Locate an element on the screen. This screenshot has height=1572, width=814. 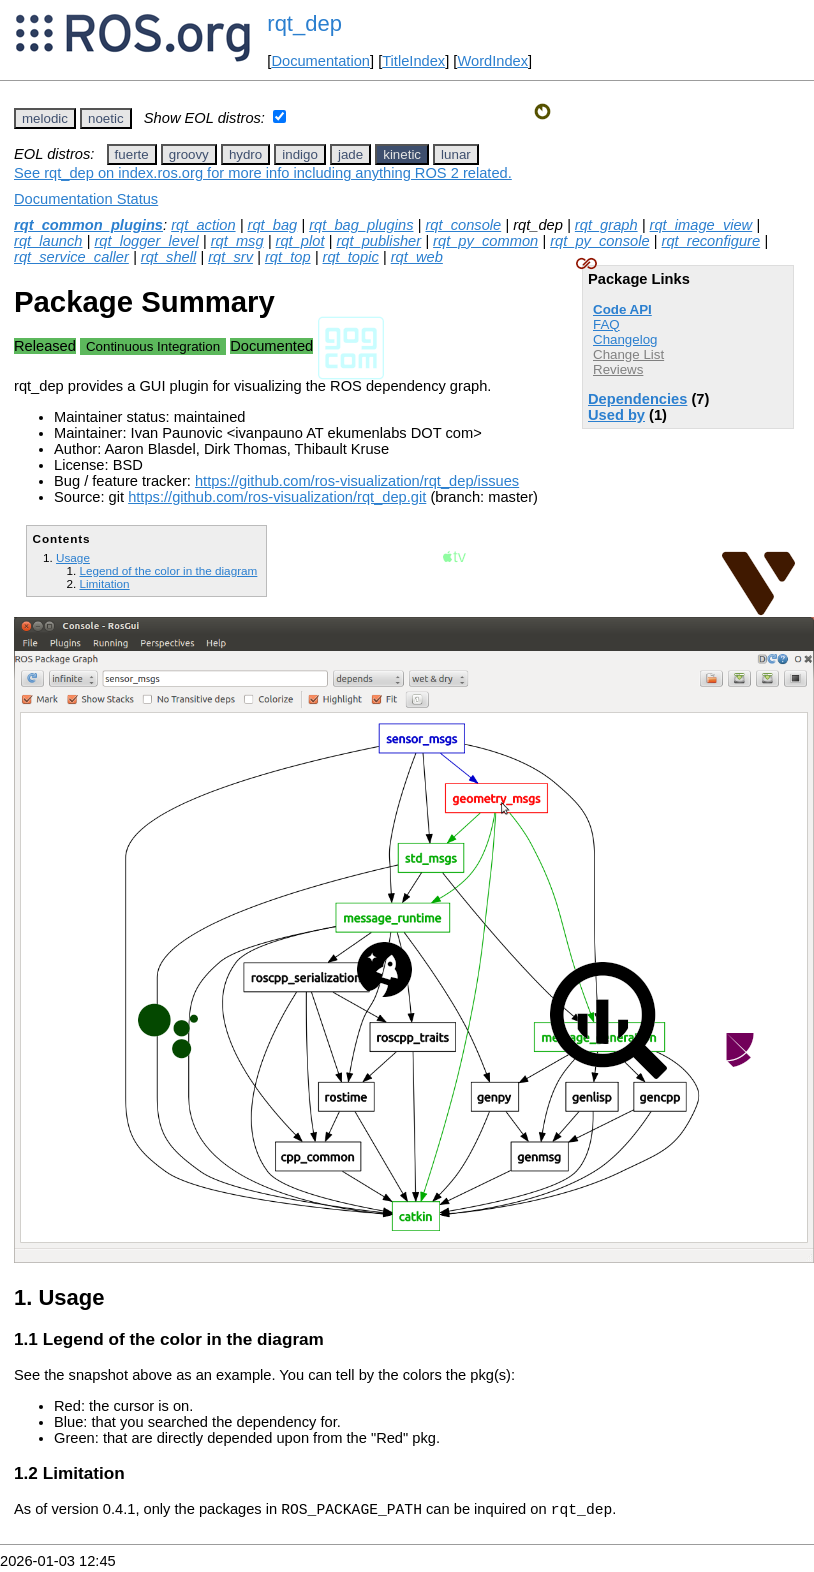
visit the GOG.com game store is located at coordinates (351, 348).